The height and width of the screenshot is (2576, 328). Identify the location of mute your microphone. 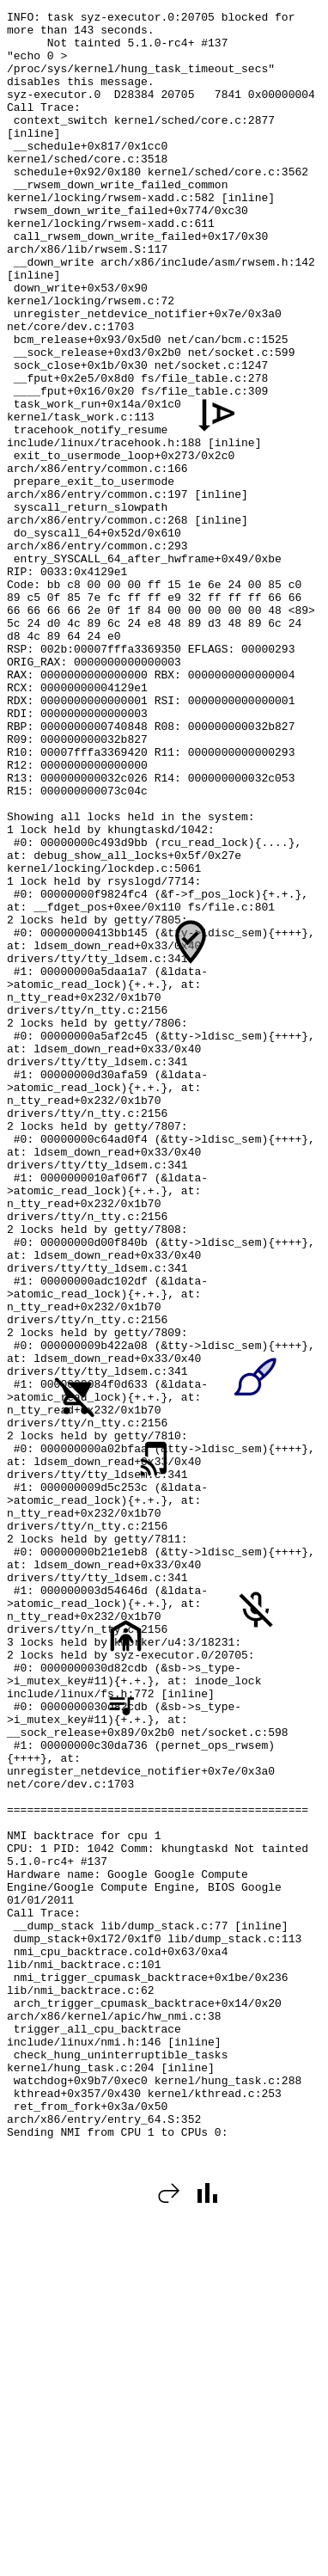
(256, 1610).